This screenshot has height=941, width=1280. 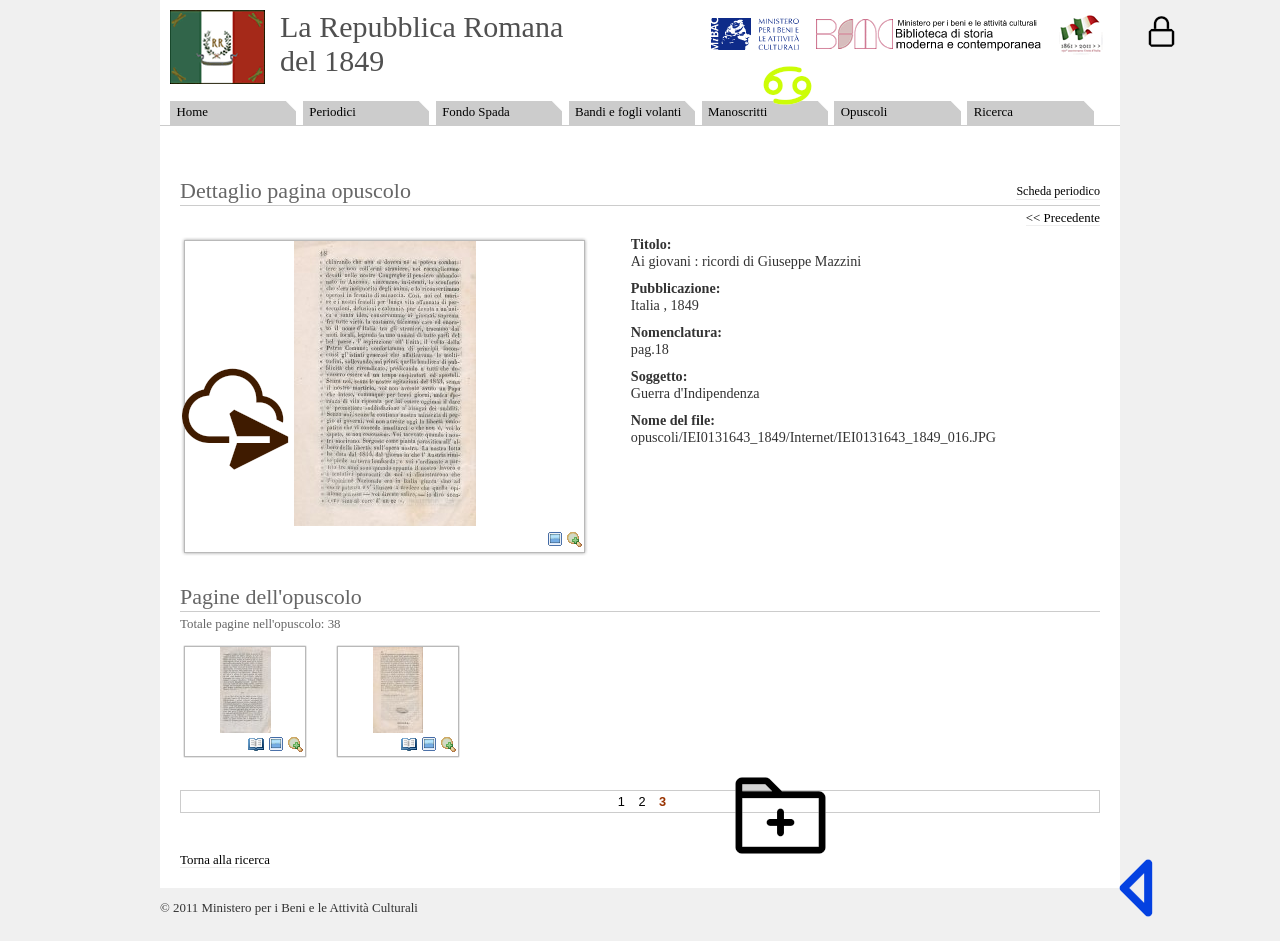 I want to click on create a new folder, so click(x=780, y=815).